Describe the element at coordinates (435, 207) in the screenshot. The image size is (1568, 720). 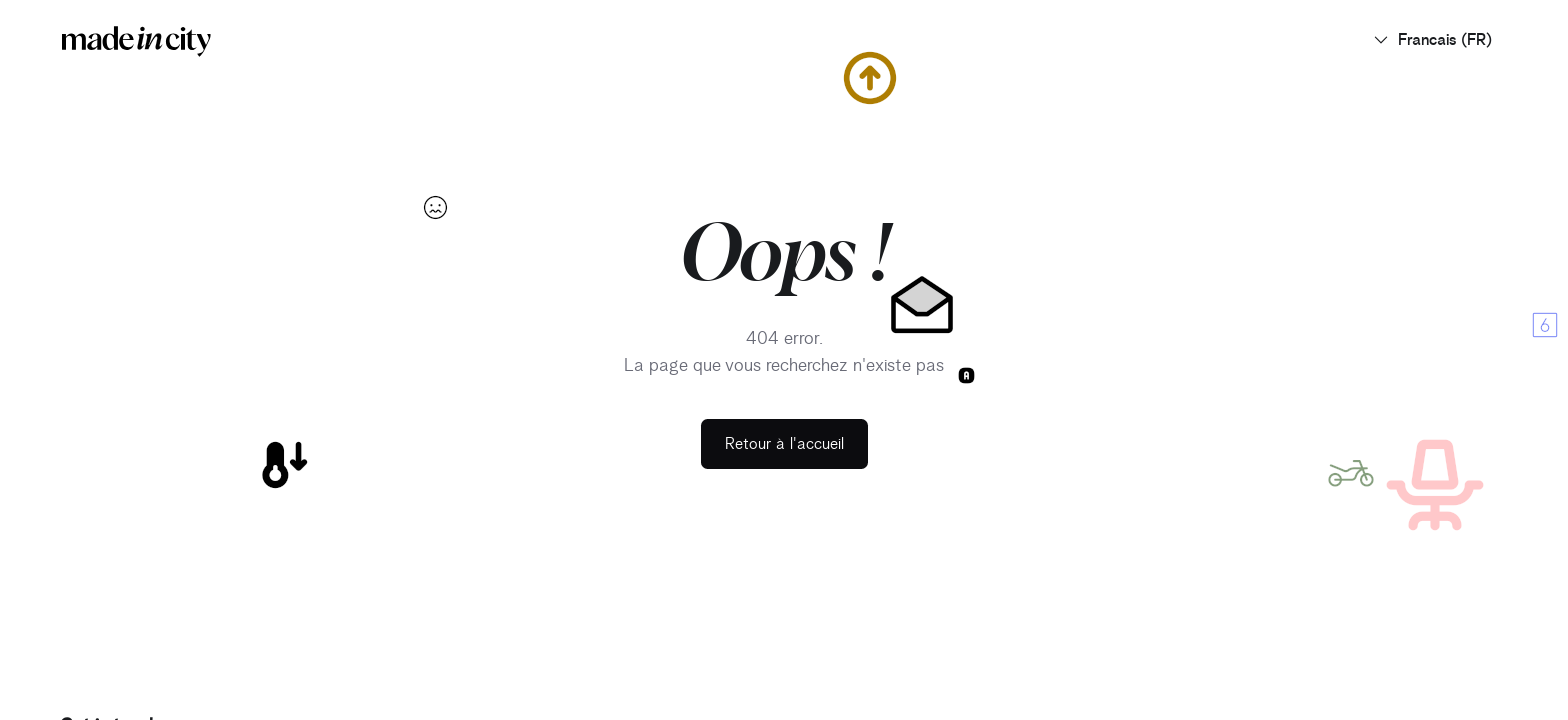
I see `indicates a nervous or anxious status` at that location.